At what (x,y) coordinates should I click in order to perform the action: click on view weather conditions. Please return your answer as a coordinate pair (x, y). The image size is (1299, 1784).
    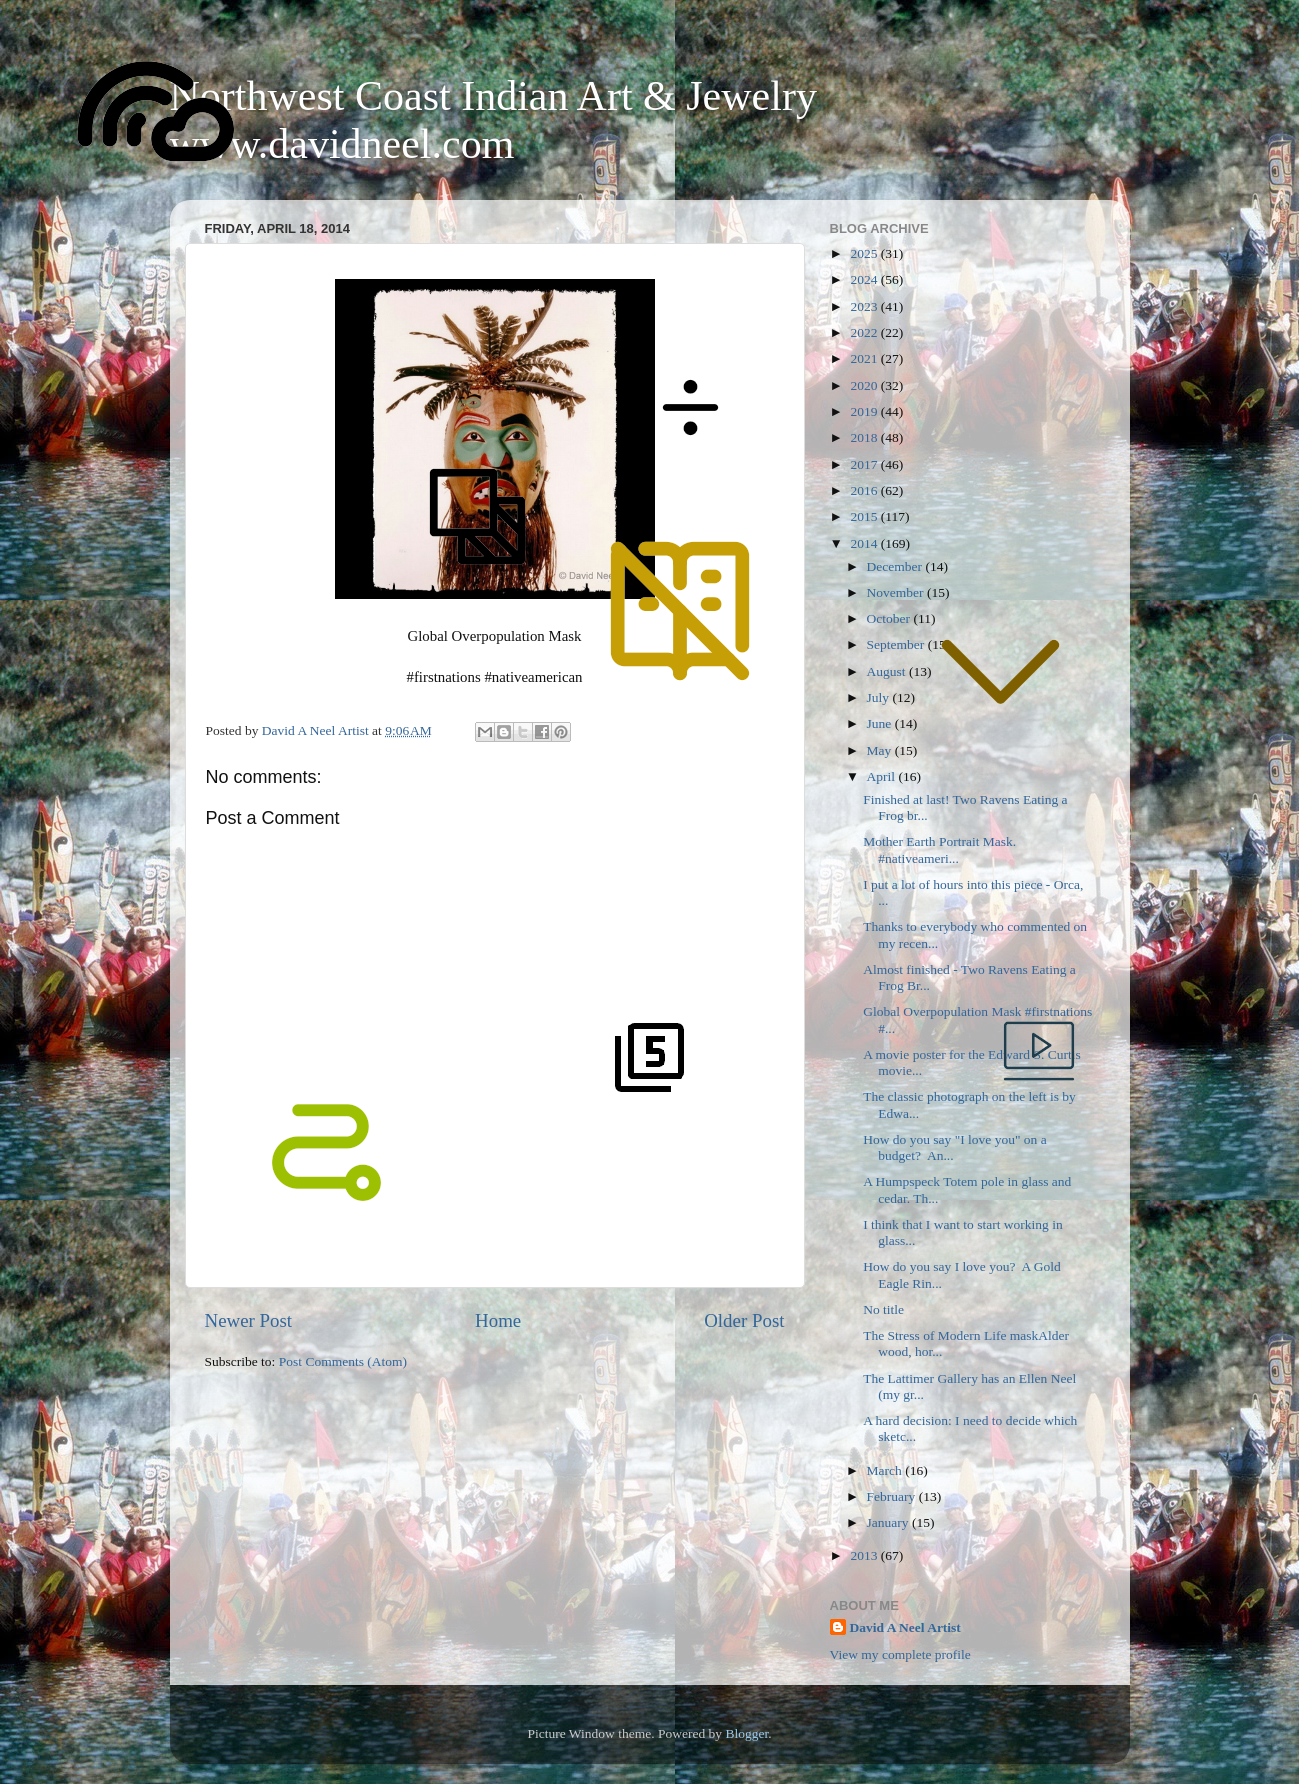
    Looking at the image, I should click on (156, 110).